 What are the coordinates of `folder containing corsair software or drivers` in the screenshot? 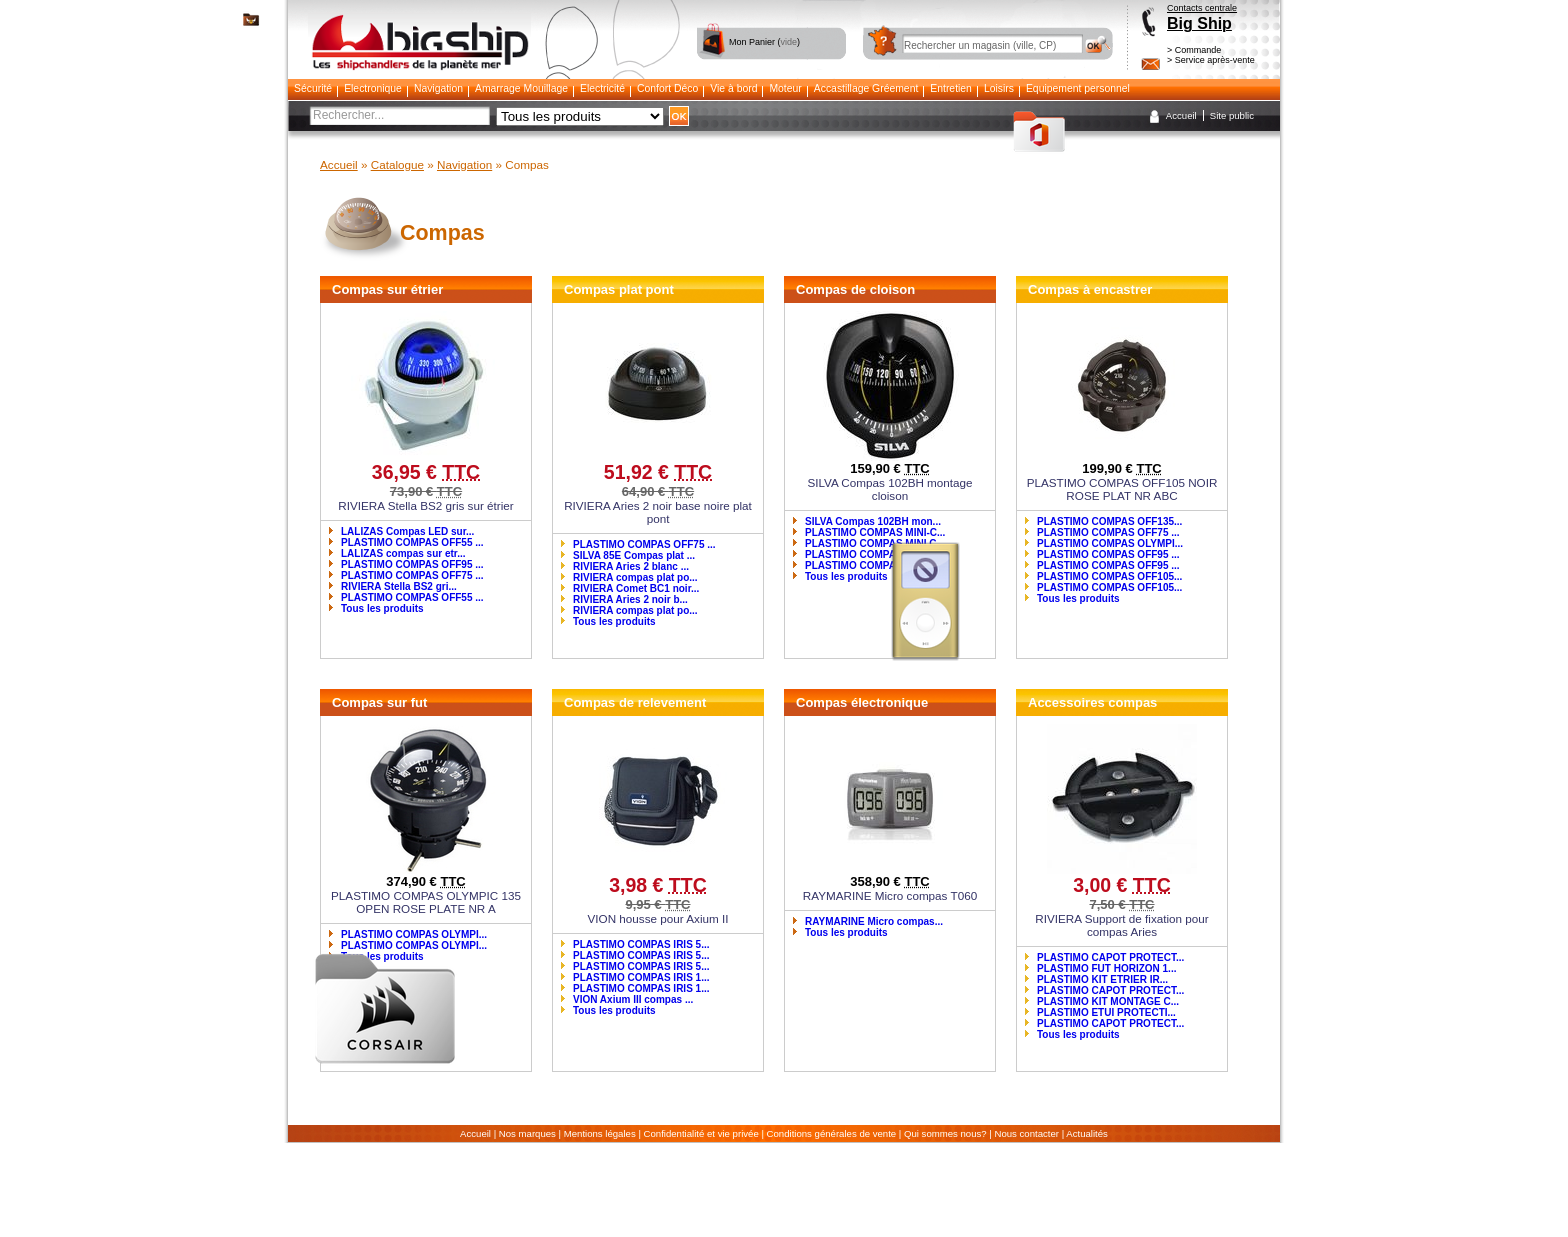 It's located at (384, 1012).